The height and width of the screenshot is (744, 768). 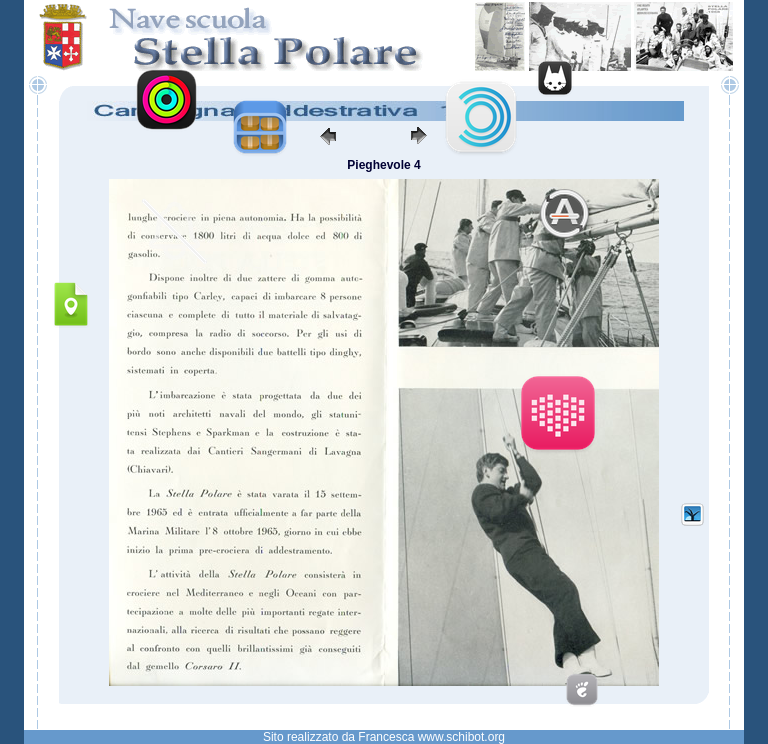 I want to click on launch the stray video game app, so click(x=555, y=78).